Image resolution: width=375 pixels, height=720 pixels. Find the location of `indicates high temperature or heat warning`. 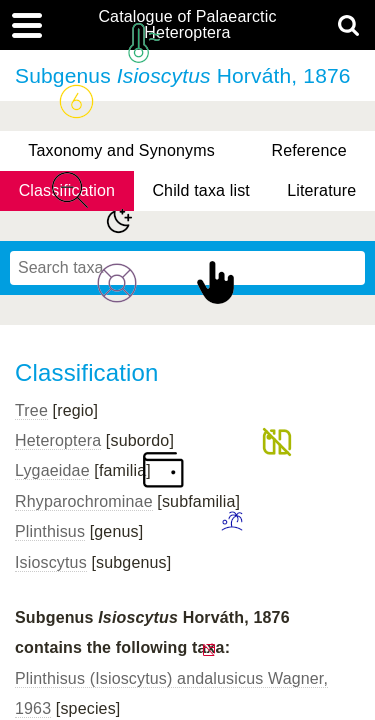

indicates high temperature or heat warning is located at coordinates (140, 43).